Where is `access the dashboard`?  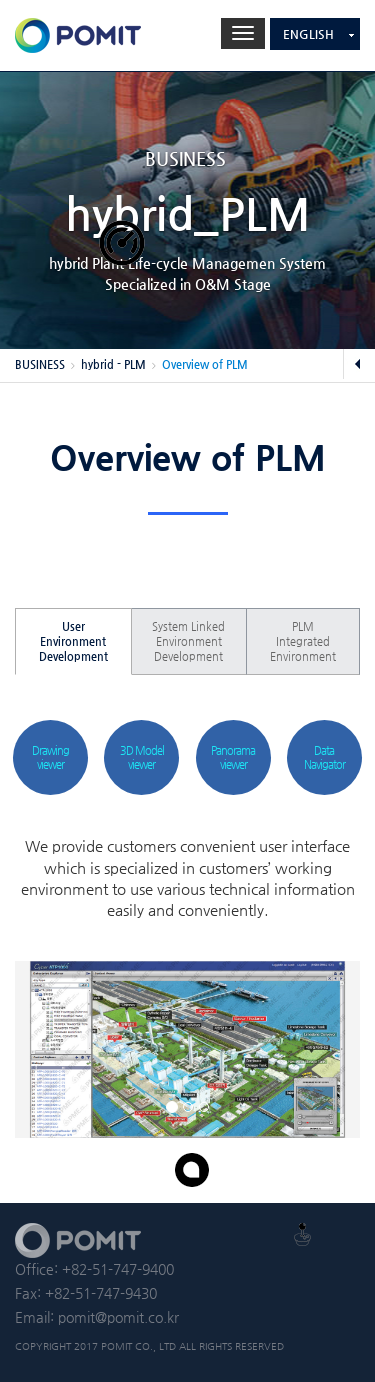 access the dashboard is located at coordinates (122, 243).